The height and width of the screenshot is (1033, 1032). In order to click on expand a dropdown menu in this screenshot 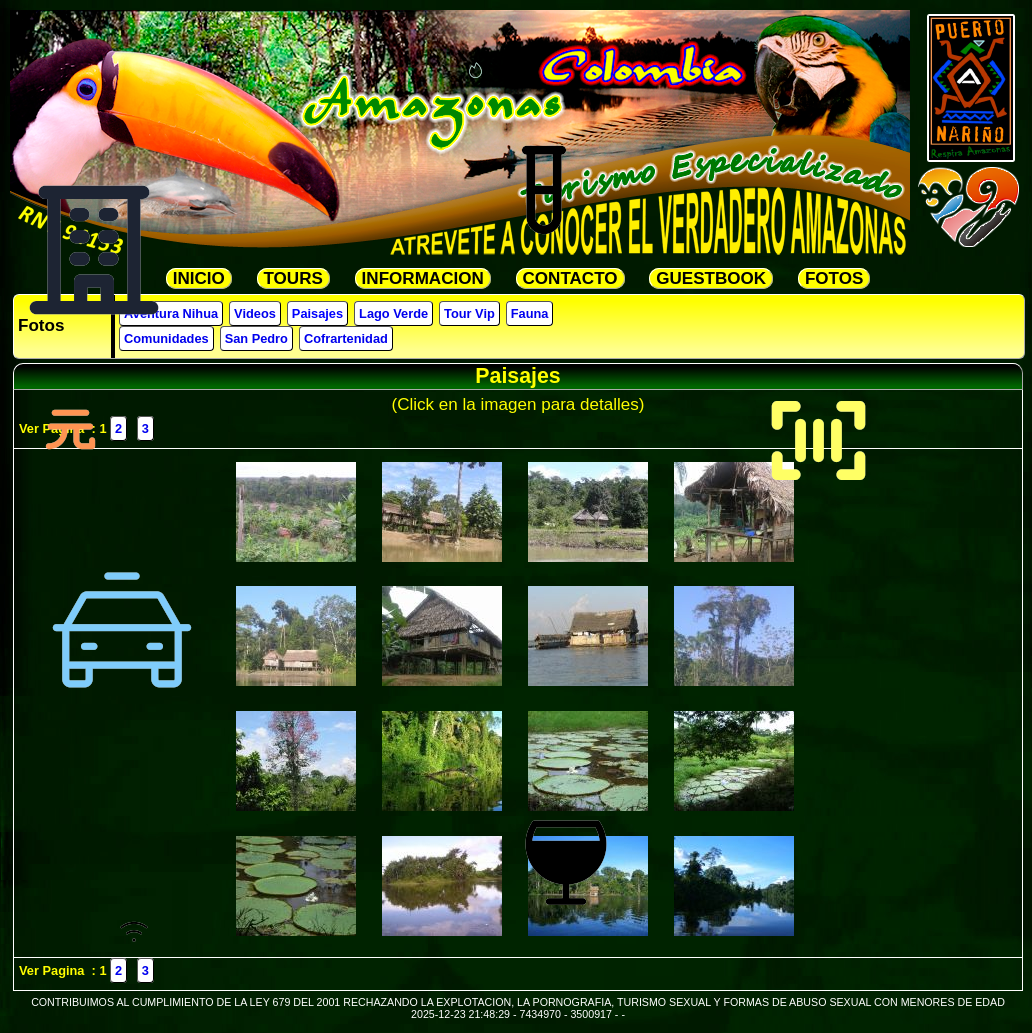, I will do `click(979, 43)`.